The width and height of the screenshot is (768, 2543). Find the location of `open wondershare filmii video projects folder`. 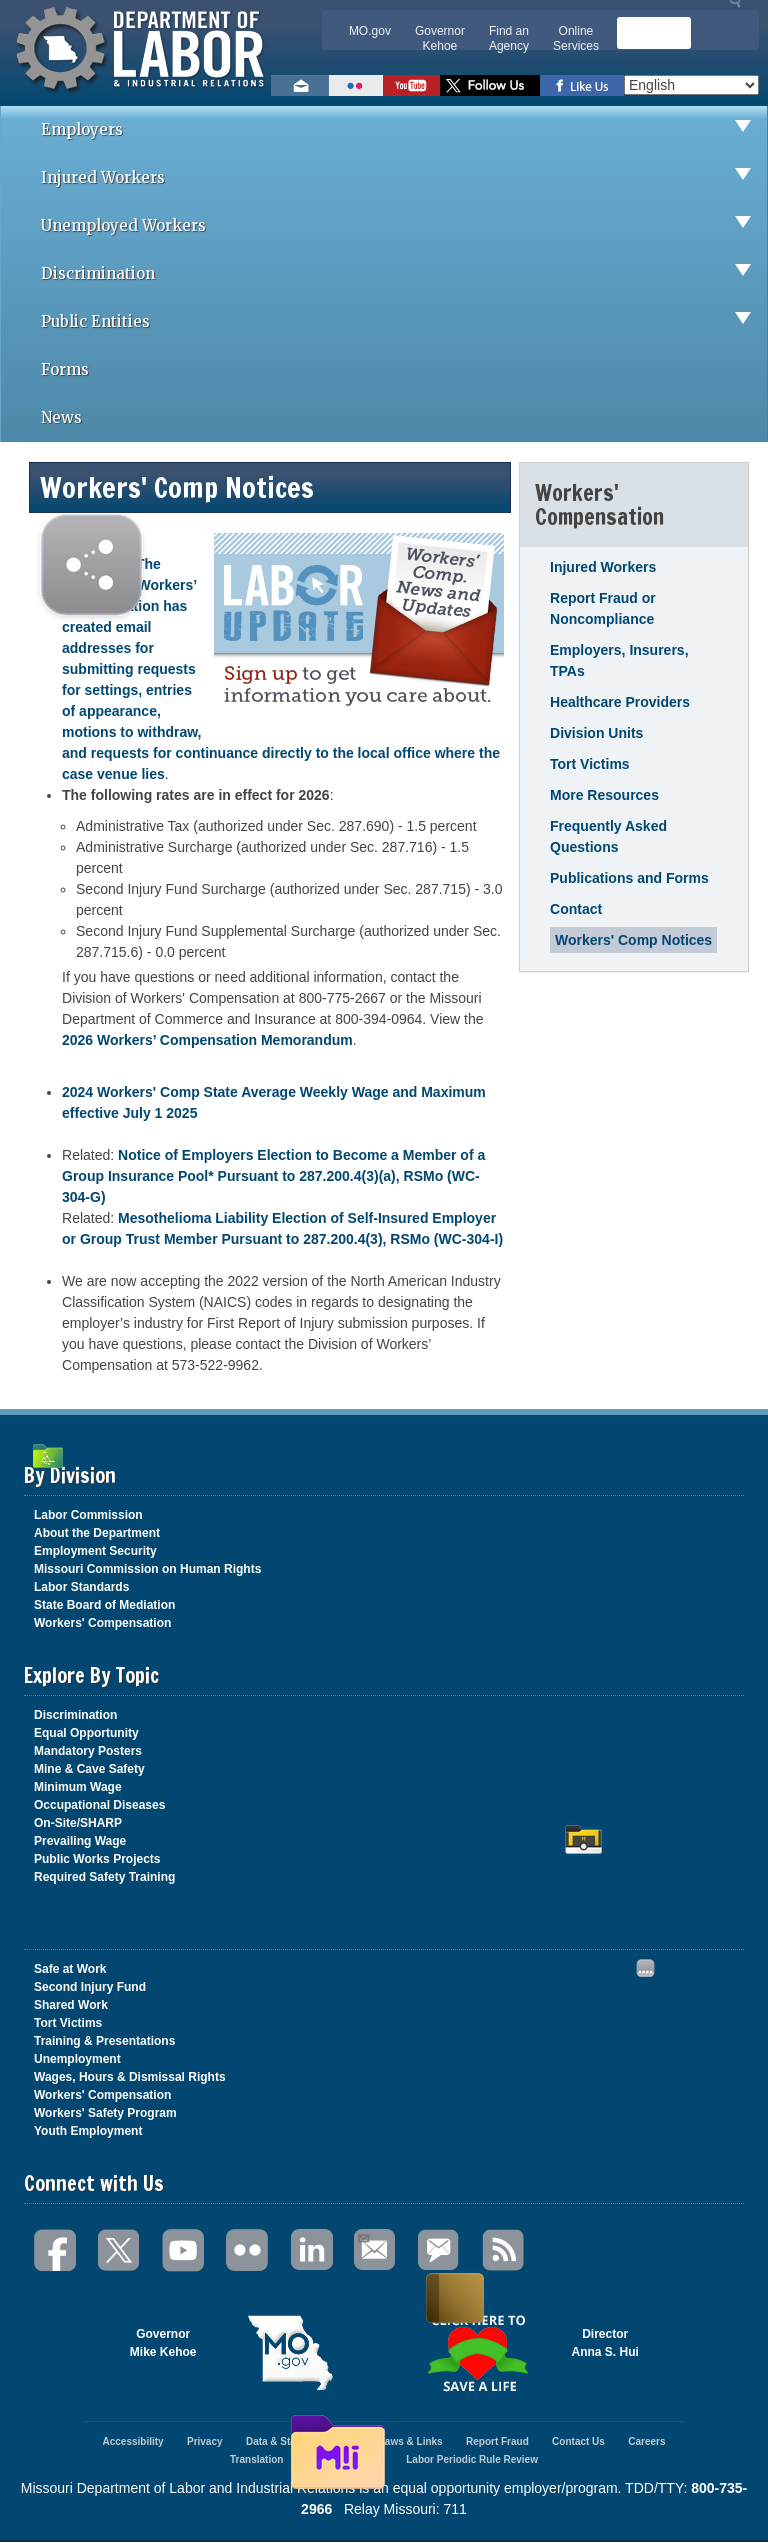

open wondershare filmii video projects folder is located at coordinates (337, 2454).